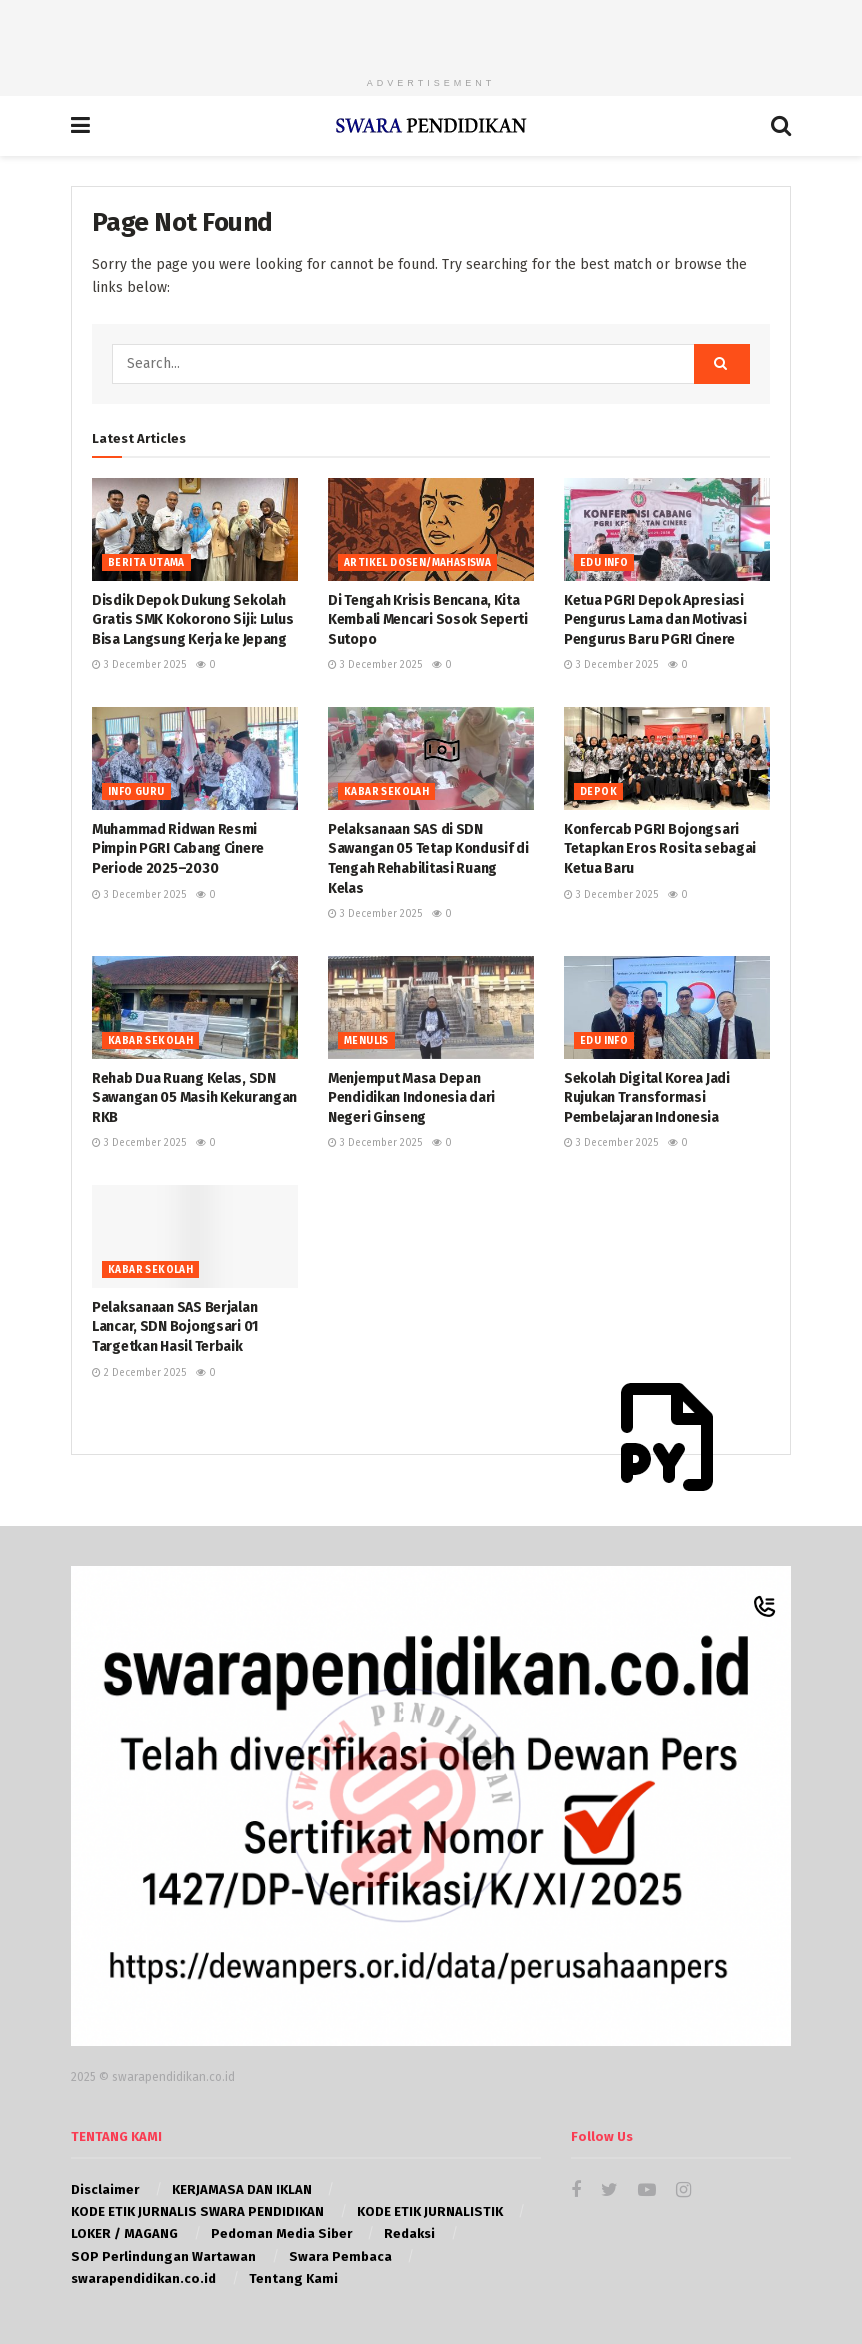  I want to click on open a python file, so click(667, 1437).